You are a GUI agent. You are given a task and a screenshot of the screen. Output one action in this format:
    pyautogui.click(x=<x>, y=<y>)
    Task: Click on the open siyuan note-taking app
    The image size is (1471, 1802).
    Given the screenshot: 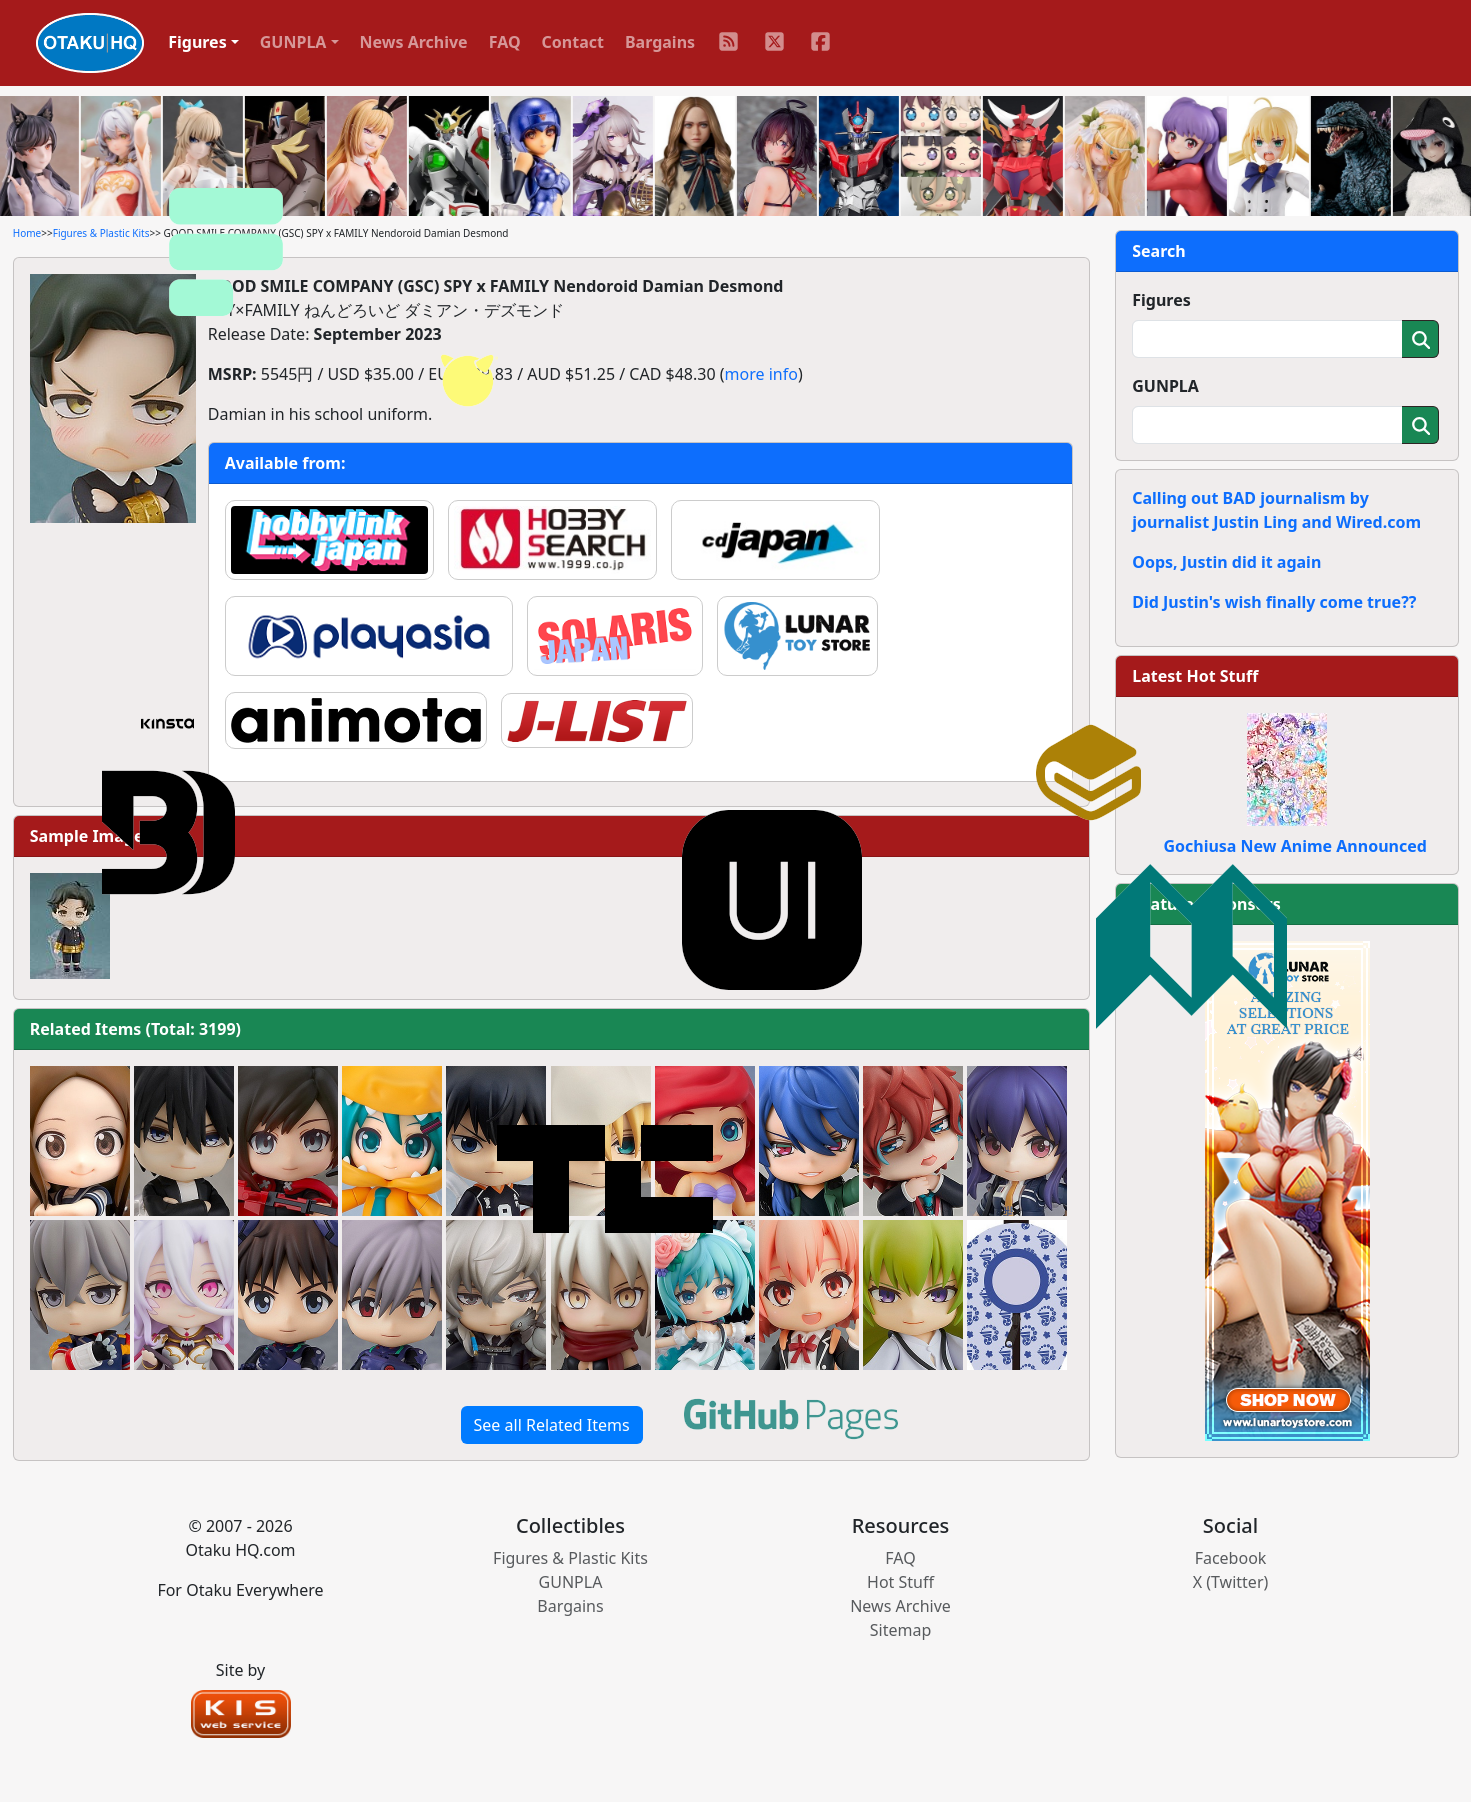 What is the action you would take?
    pyautogui.click(x=1191, y=946)
    